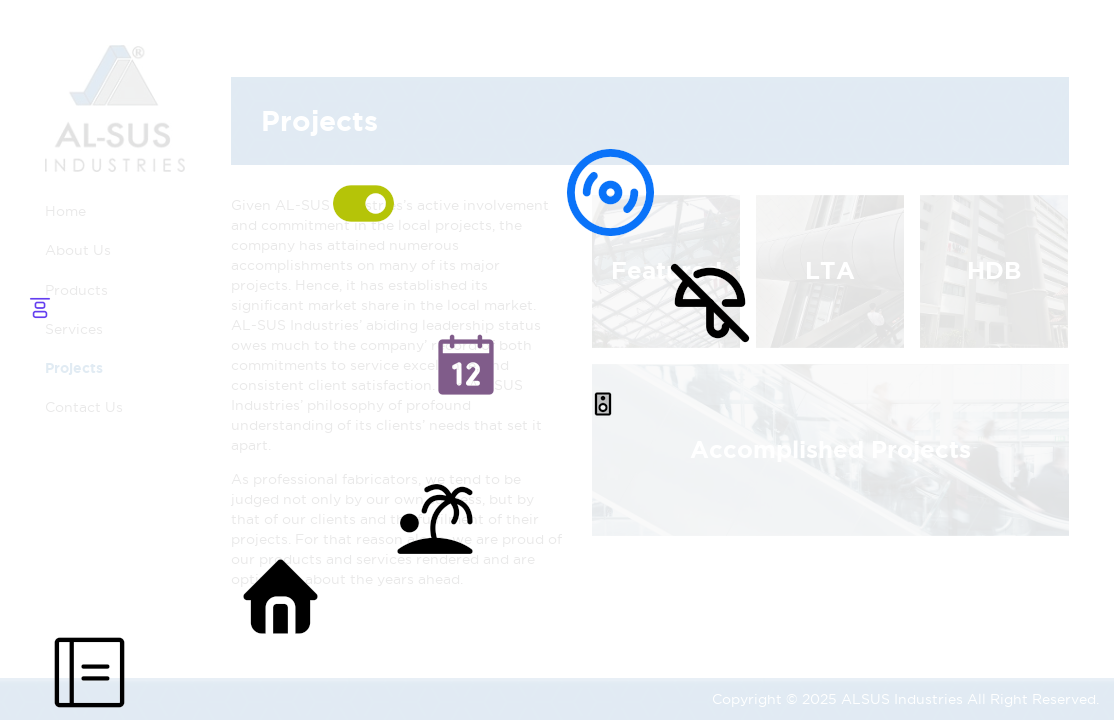  Describe the element at coordinates (466, 367) in the screenshot. I see `open calendar or date picker` at that location.